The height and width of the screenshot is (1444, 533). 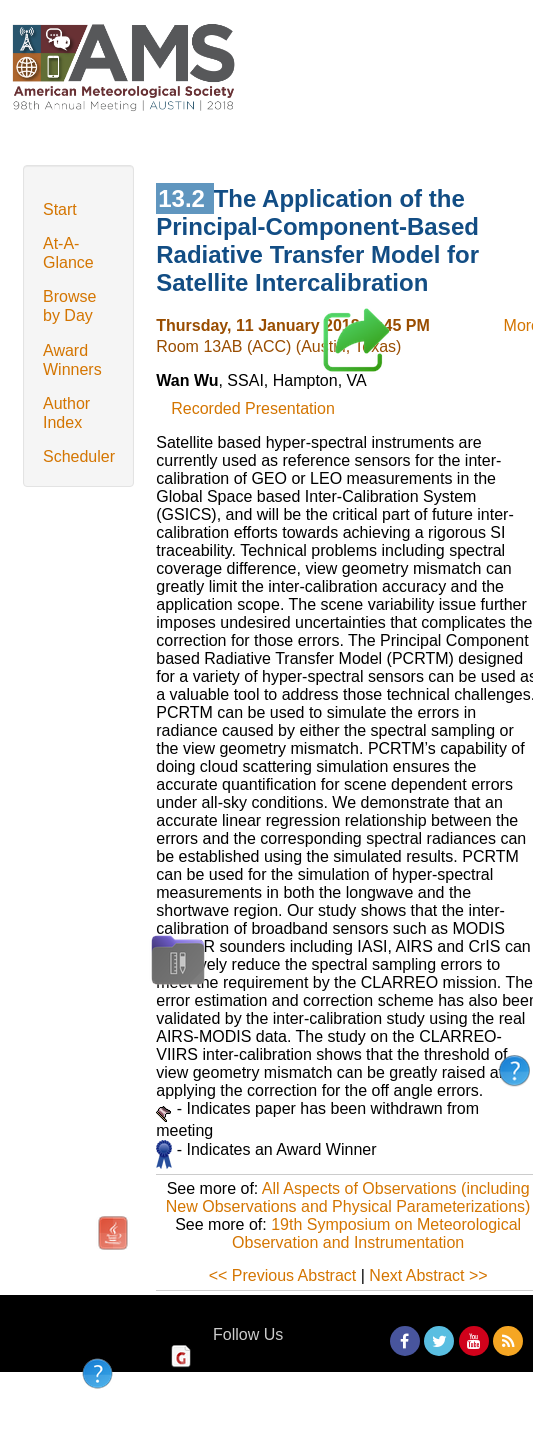 I want to click on open templates folder, so click(x=178, y=960).